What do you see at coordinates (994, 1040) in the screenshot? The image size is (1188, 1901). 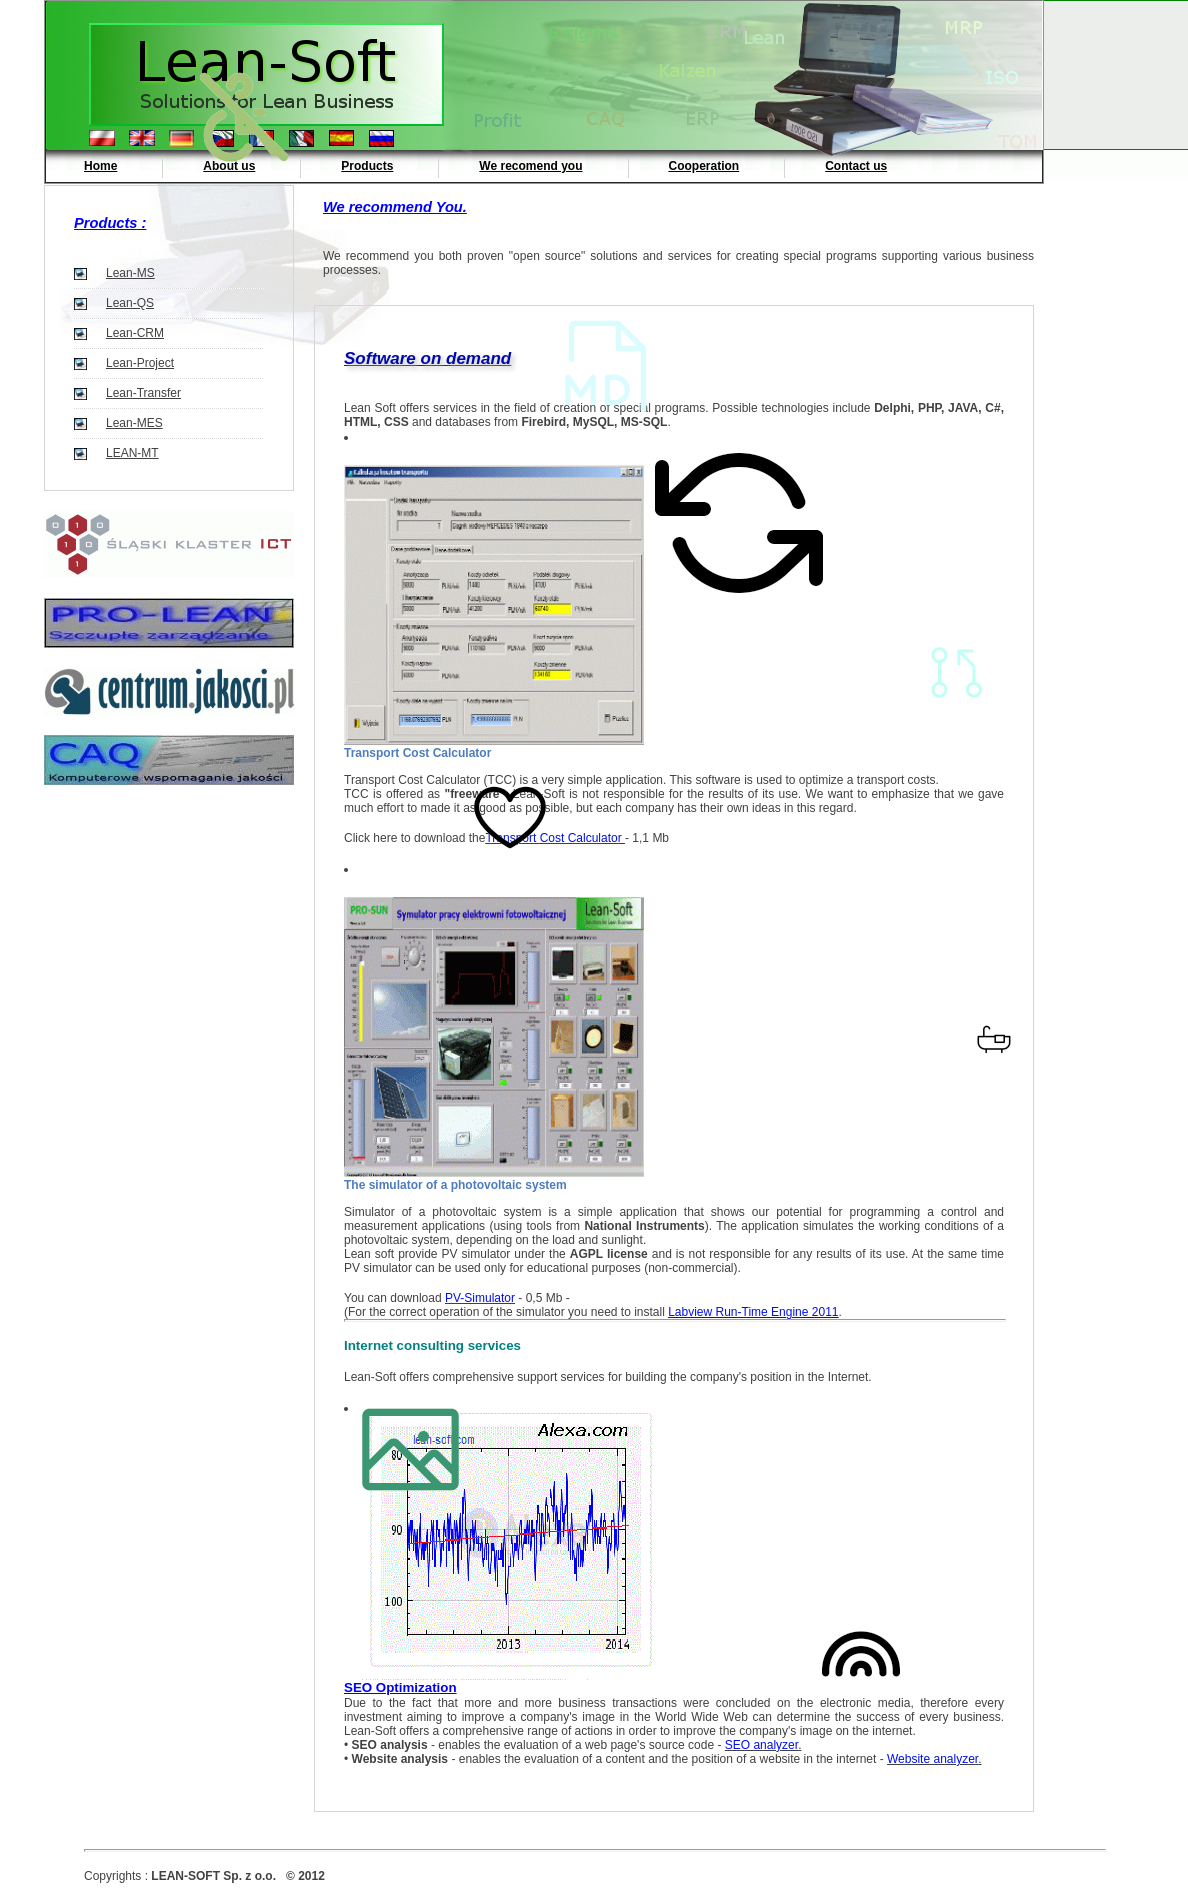 I see `indicates bathroom amenities available` at bounding box center [994, 1040].